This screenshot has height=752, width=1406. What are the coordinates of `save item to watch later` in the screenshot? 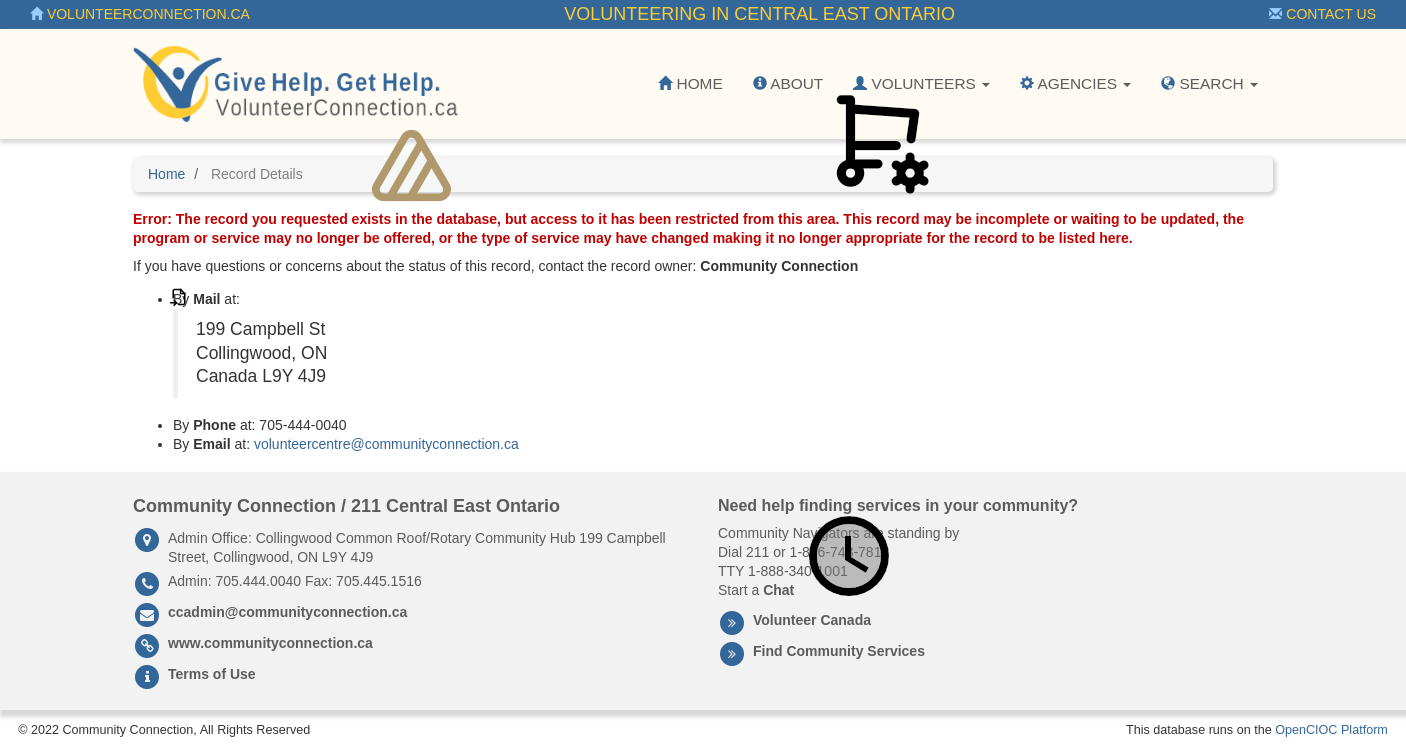 It's located at (849, 556).